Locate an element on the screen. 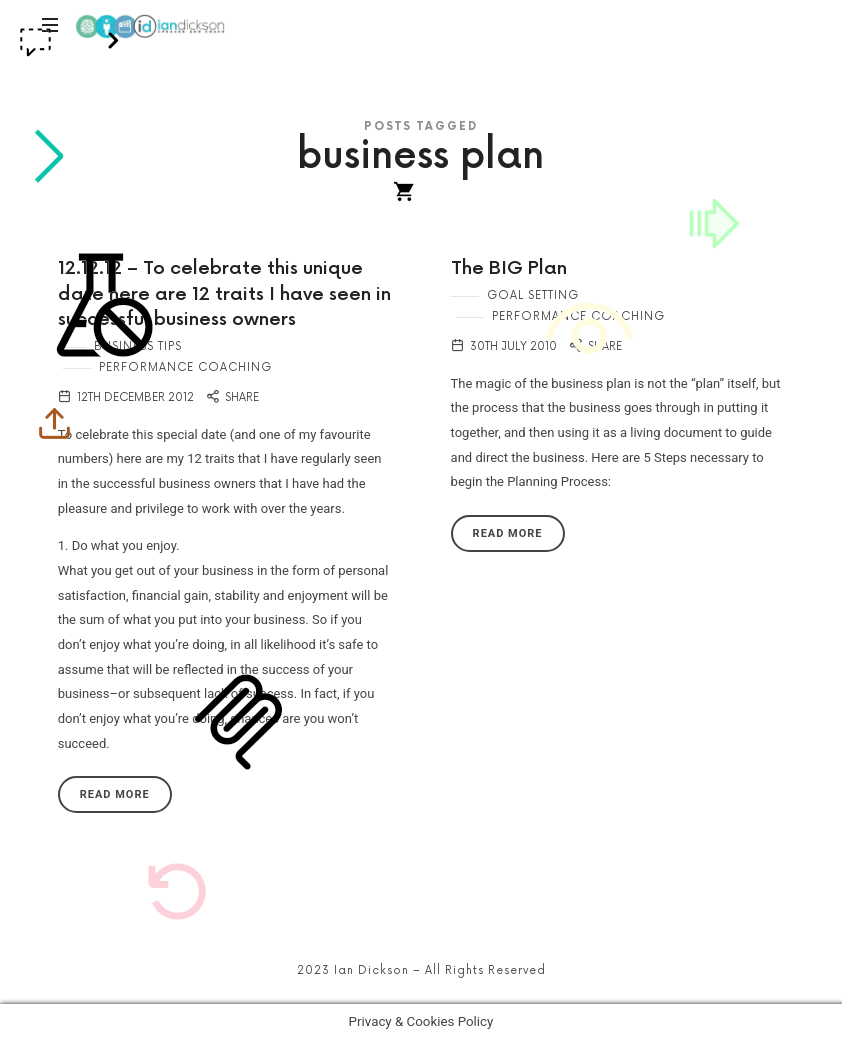  a draft comment or unsaved message is located at coordinates (35, 41).